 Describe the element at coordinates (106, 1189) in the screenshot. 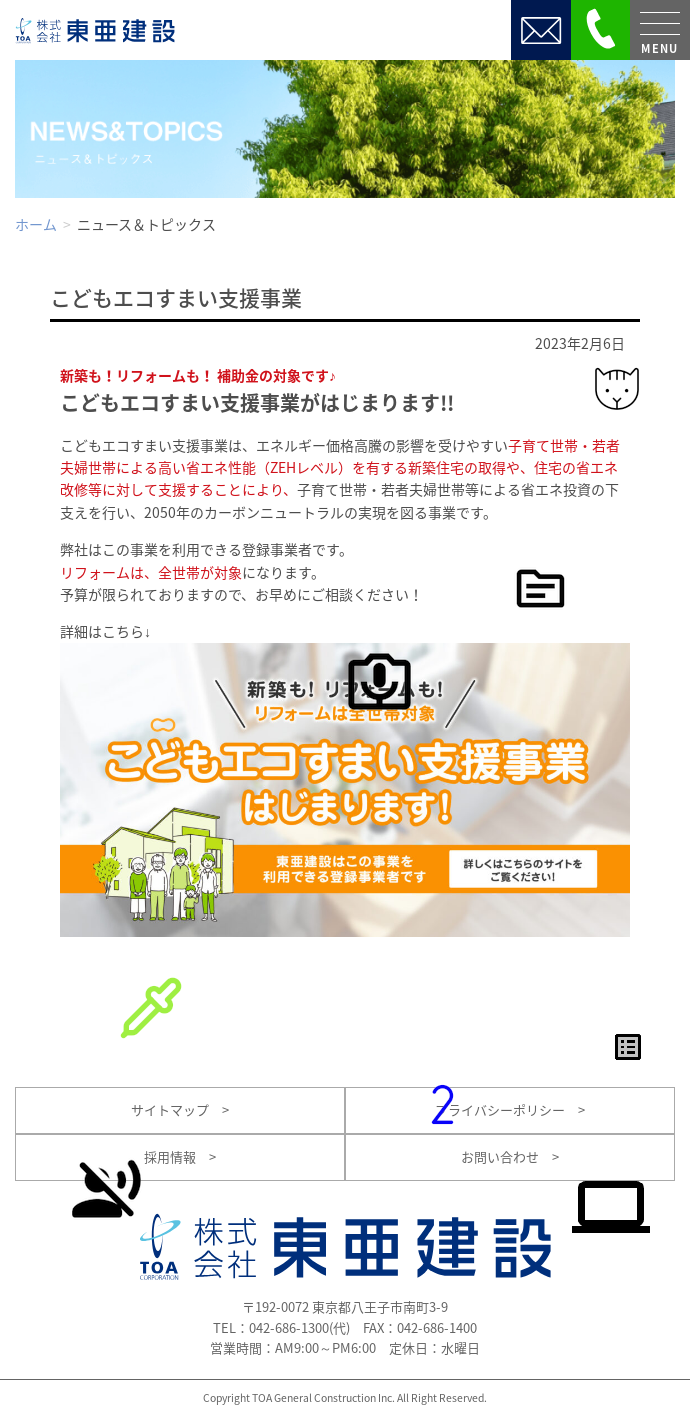

I see `mute voice narration or screen reader` at that location.